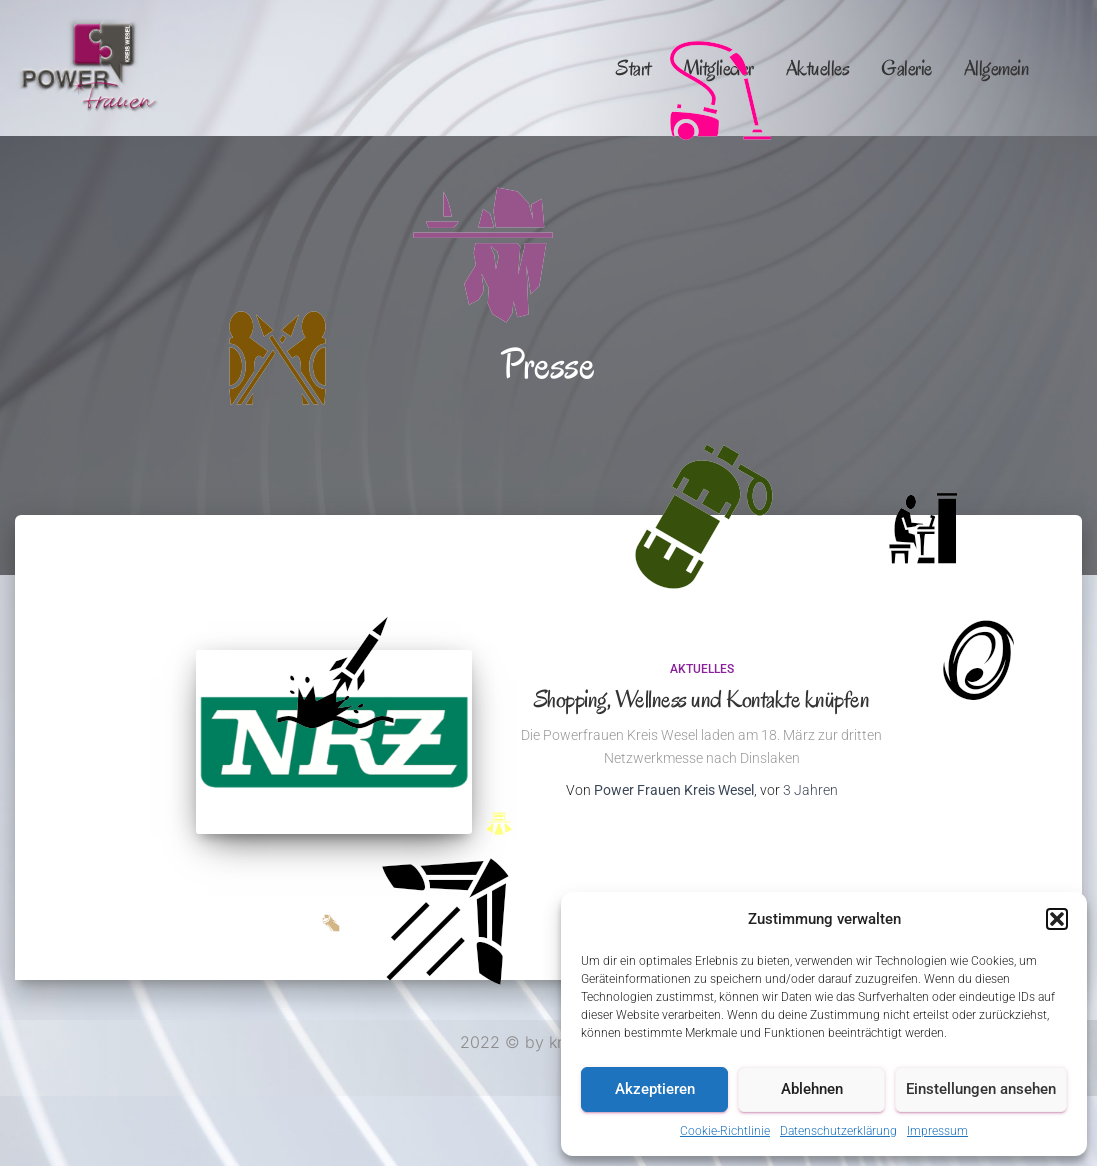  Describe the element at coordinates (924, 527) in the screenshot. I see `access piano or keyboard lessons` at that location.